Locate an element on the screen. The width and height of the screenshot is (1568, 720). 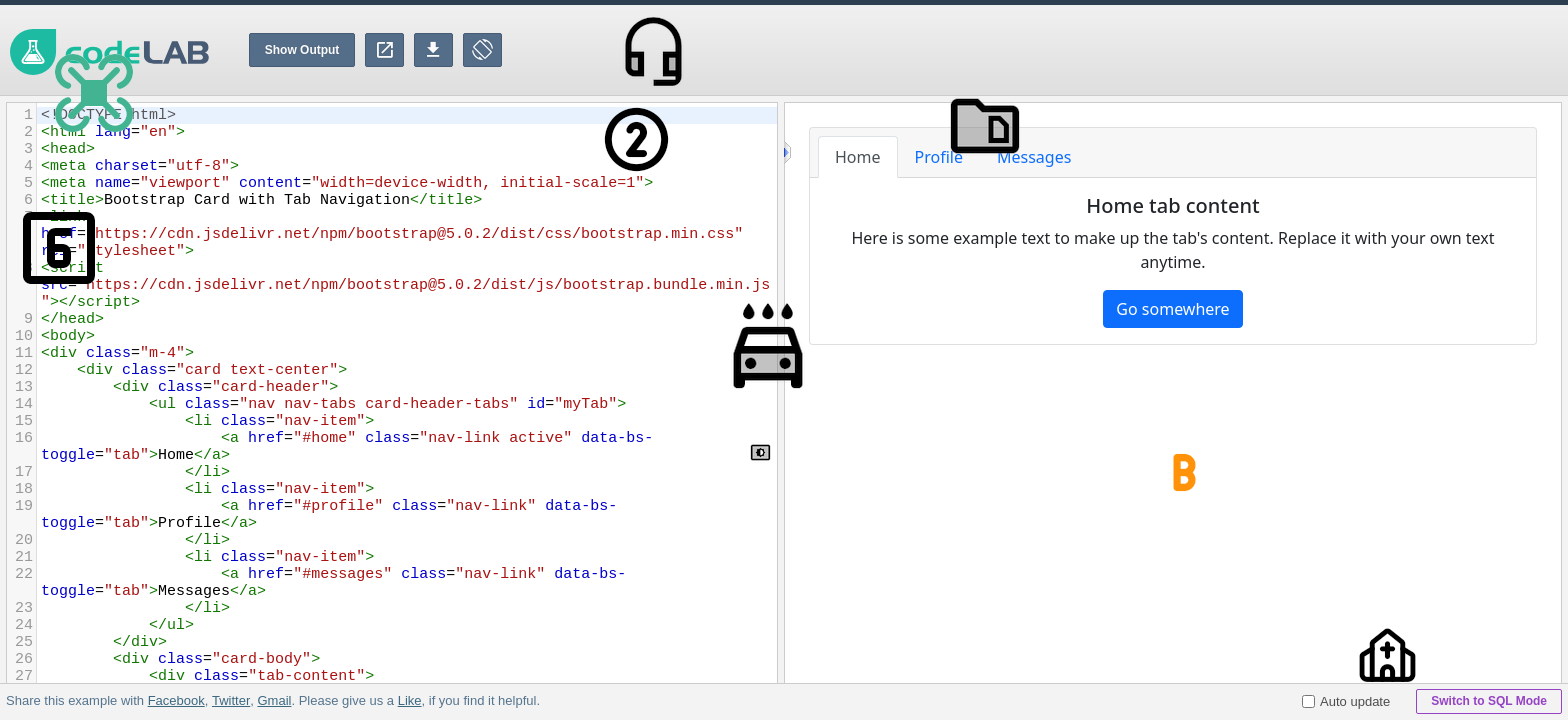
adjust display brightness settings is located at coordinates (760, 452).